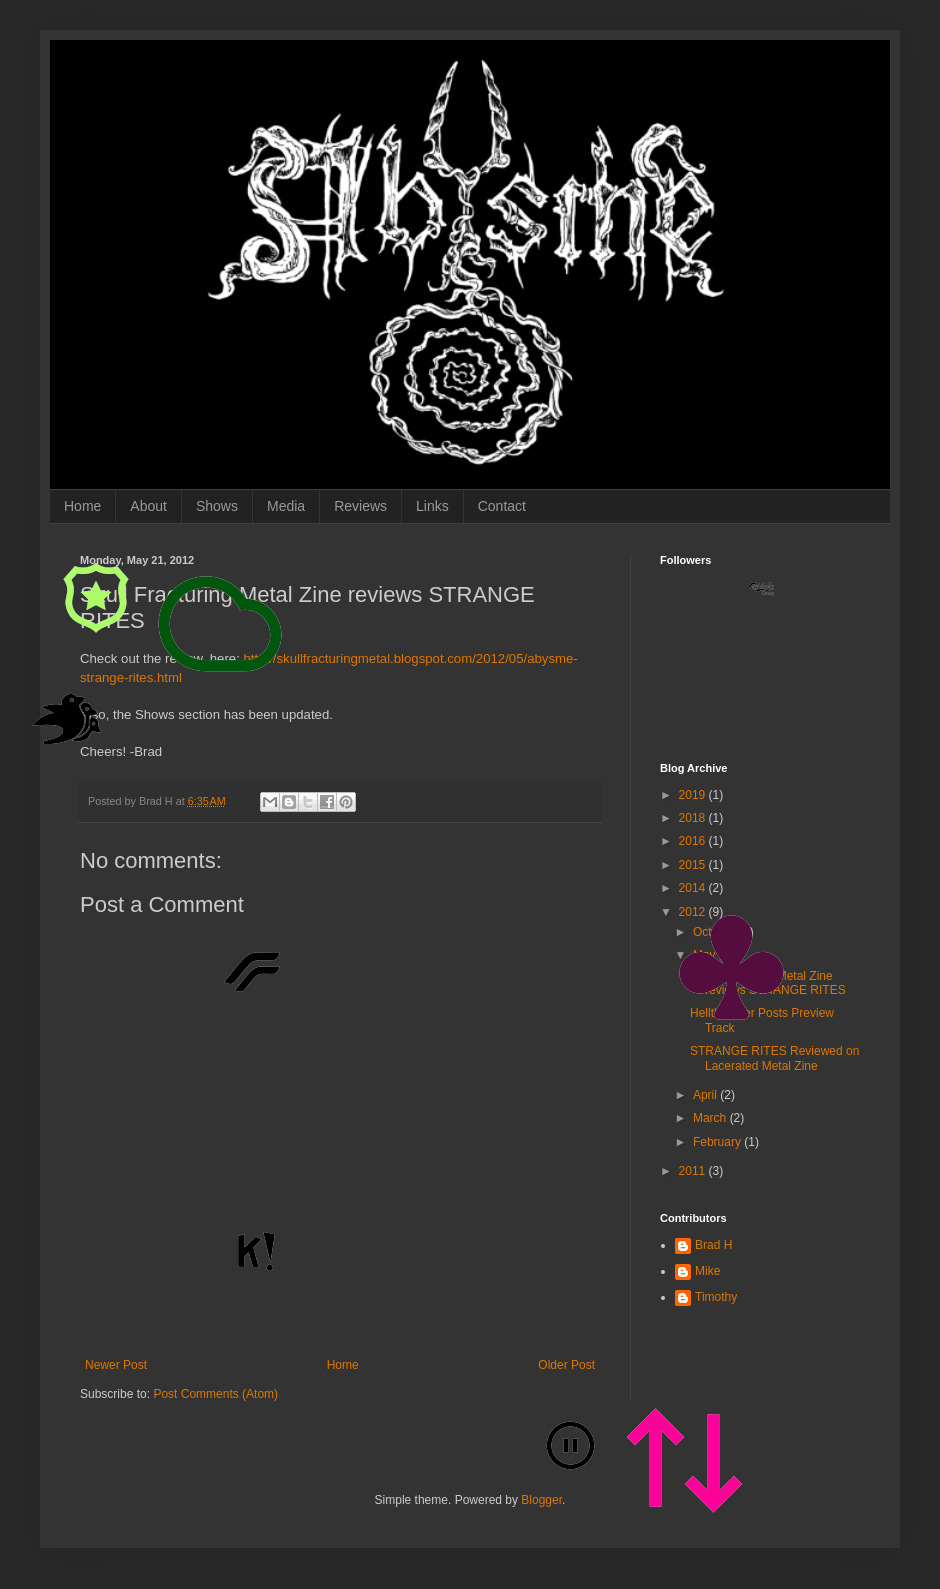  I want to click on sort items in ascending or descending order, so click(684, 1460).